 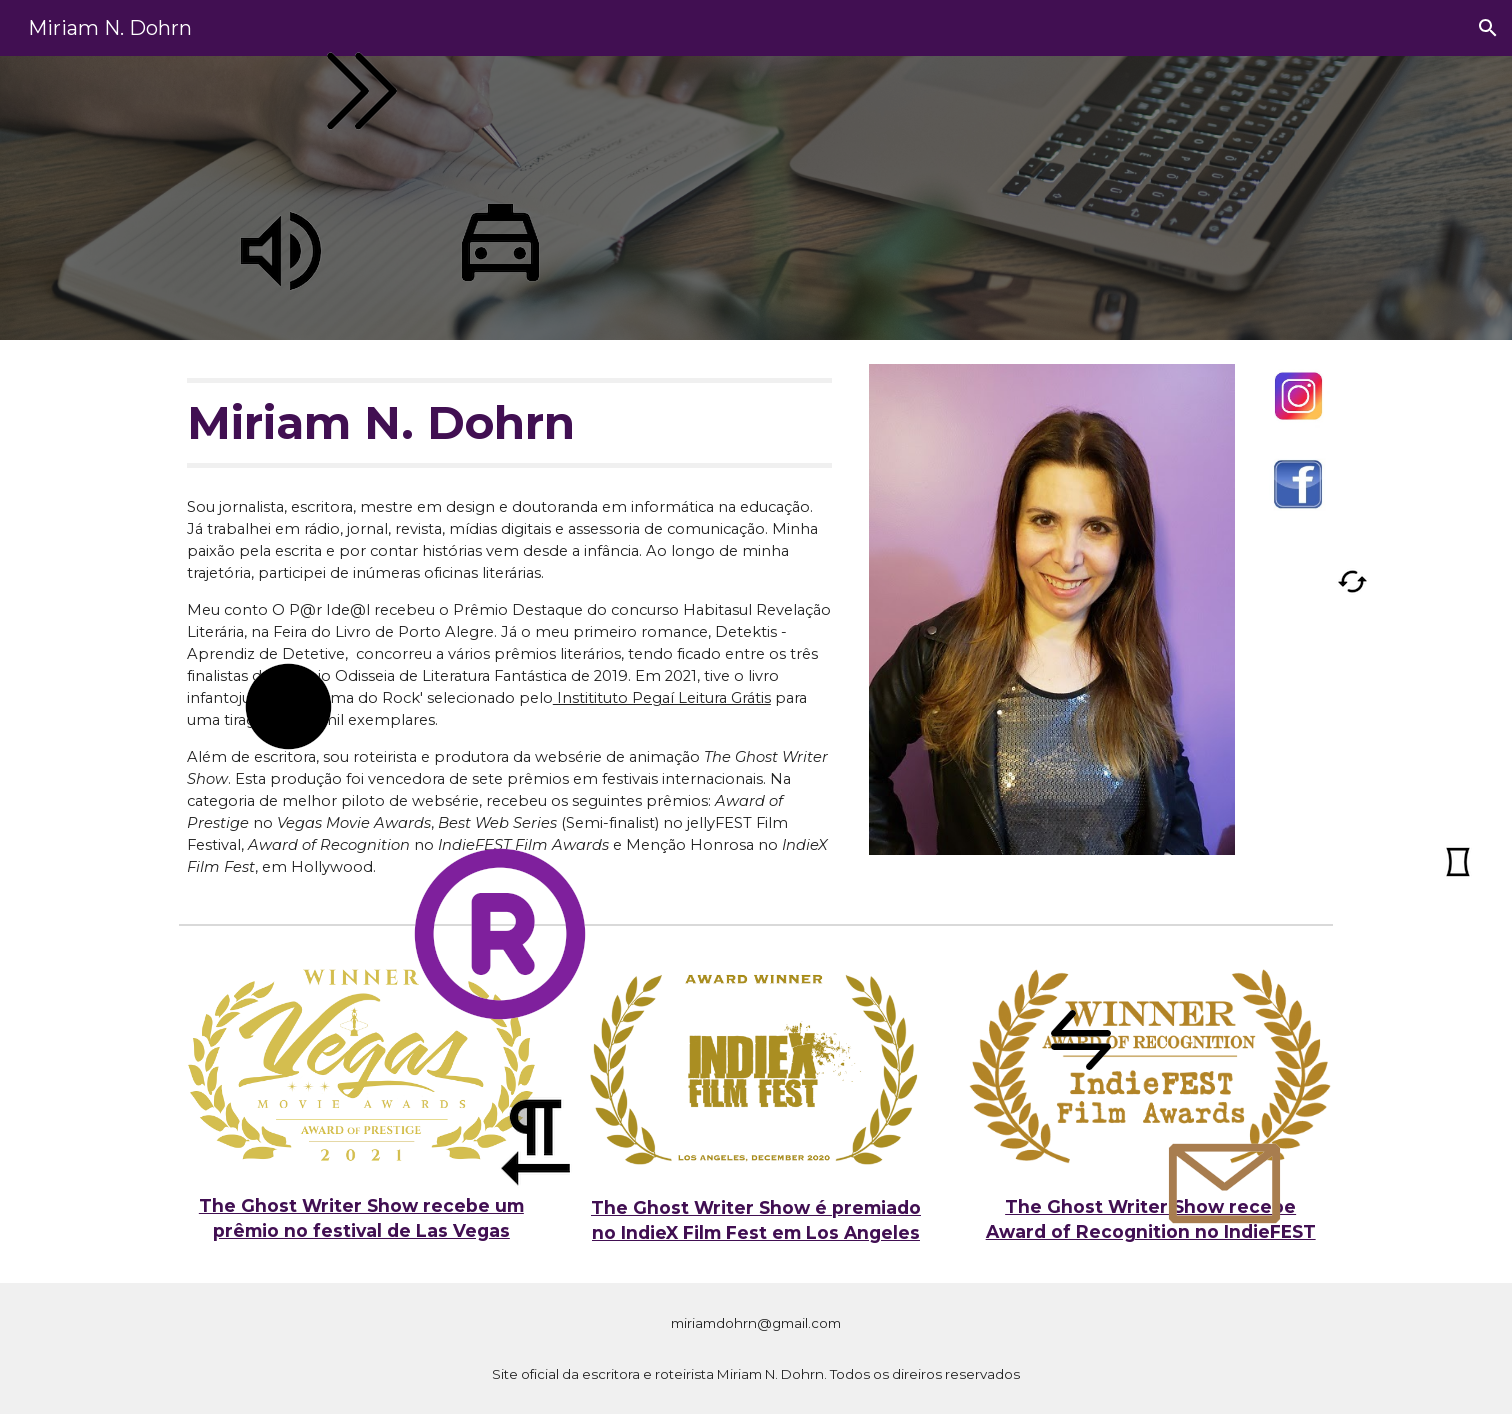 What do you see at coordinates (1458, 862) in the screenshot?
I see `switch to vertical panorama capture mode` at bounding box center [1458, 862].